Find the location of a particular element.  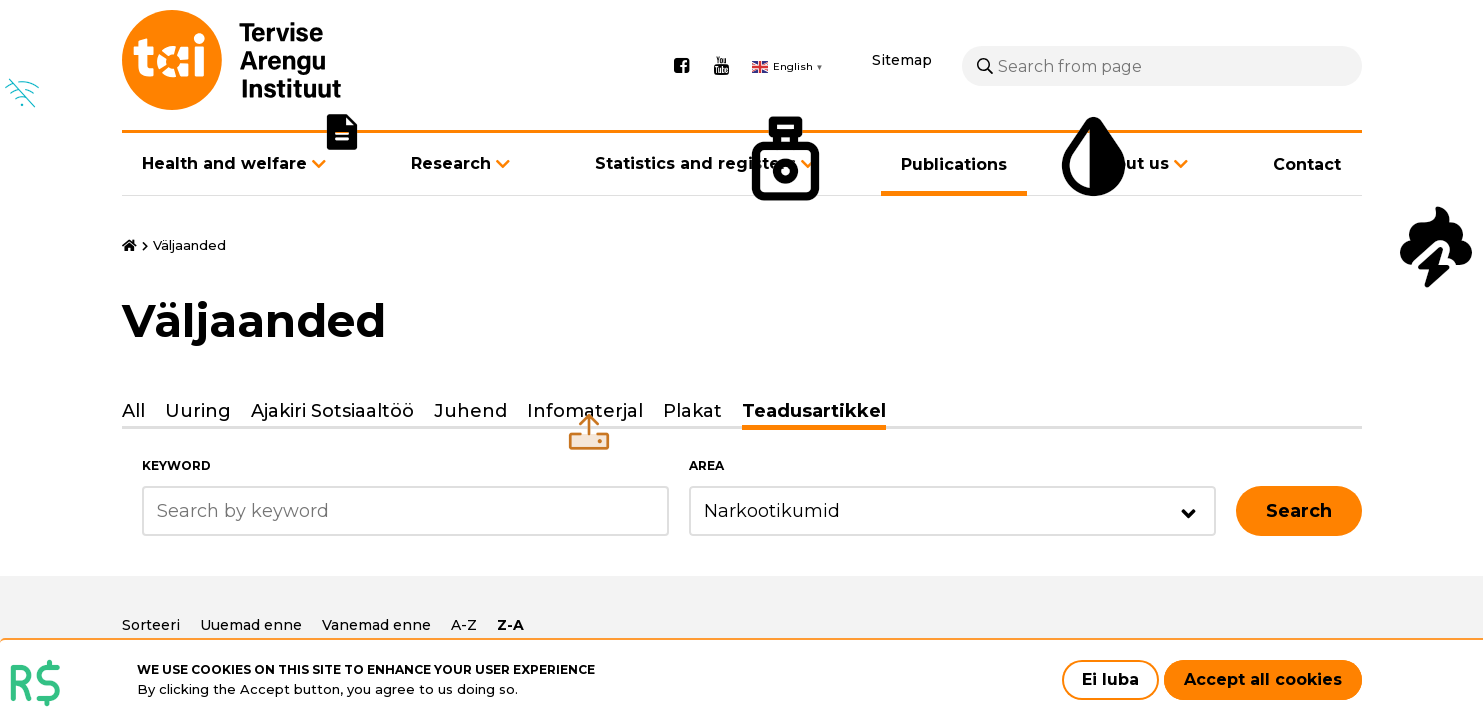

browse perfume or fragrance products is located at coordinates (785, 158).